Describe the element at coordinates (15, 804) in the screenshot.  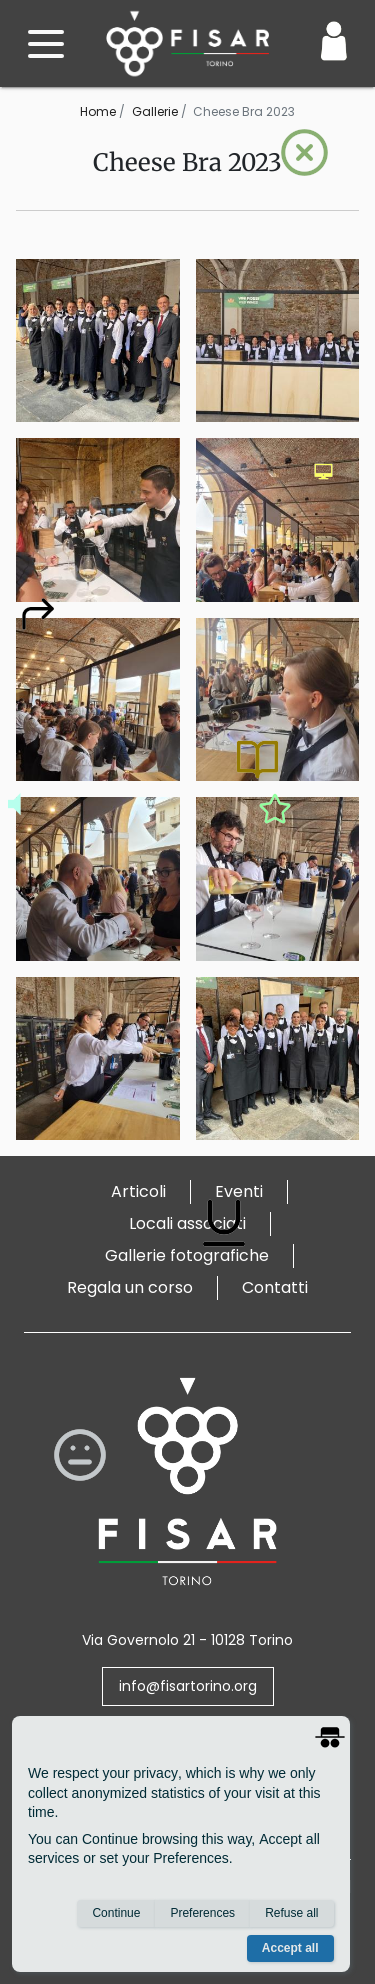
I see `mute audio or sound` at that location.